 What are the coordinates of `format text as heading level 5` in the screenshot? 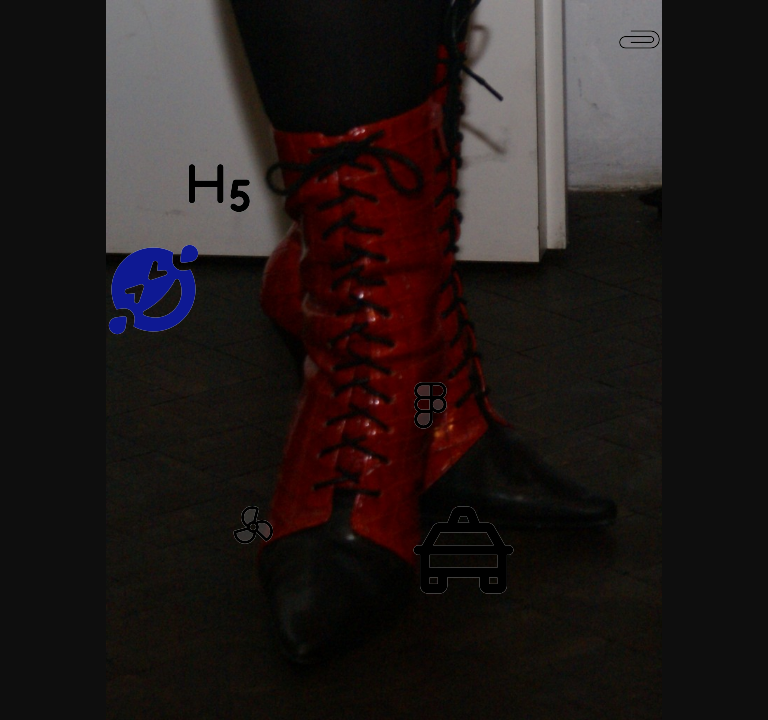 It's located at (216, 187).